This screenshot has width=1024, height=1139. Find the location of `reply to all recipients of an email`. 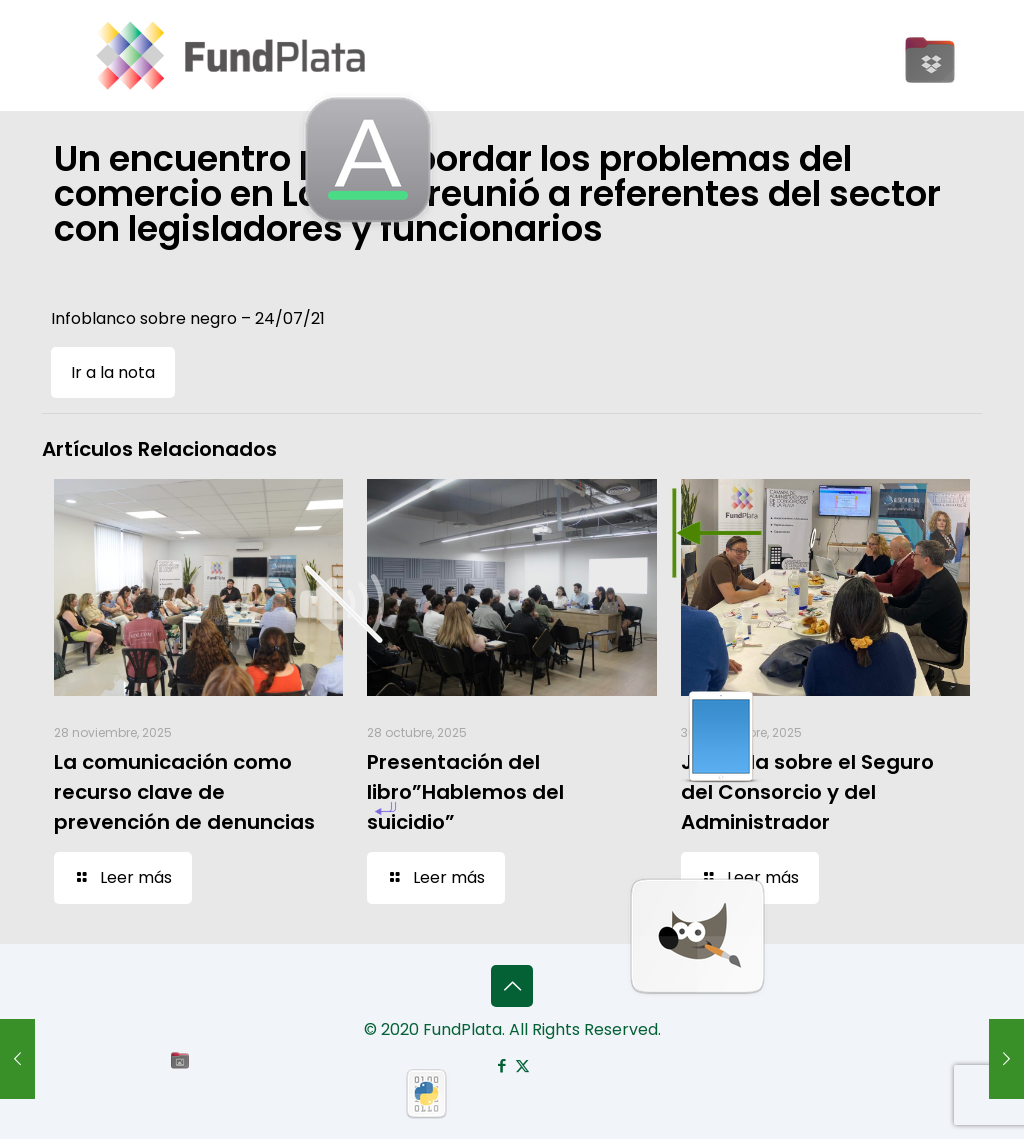

reply to all recipients of an email is located at coordinates (385, 807).